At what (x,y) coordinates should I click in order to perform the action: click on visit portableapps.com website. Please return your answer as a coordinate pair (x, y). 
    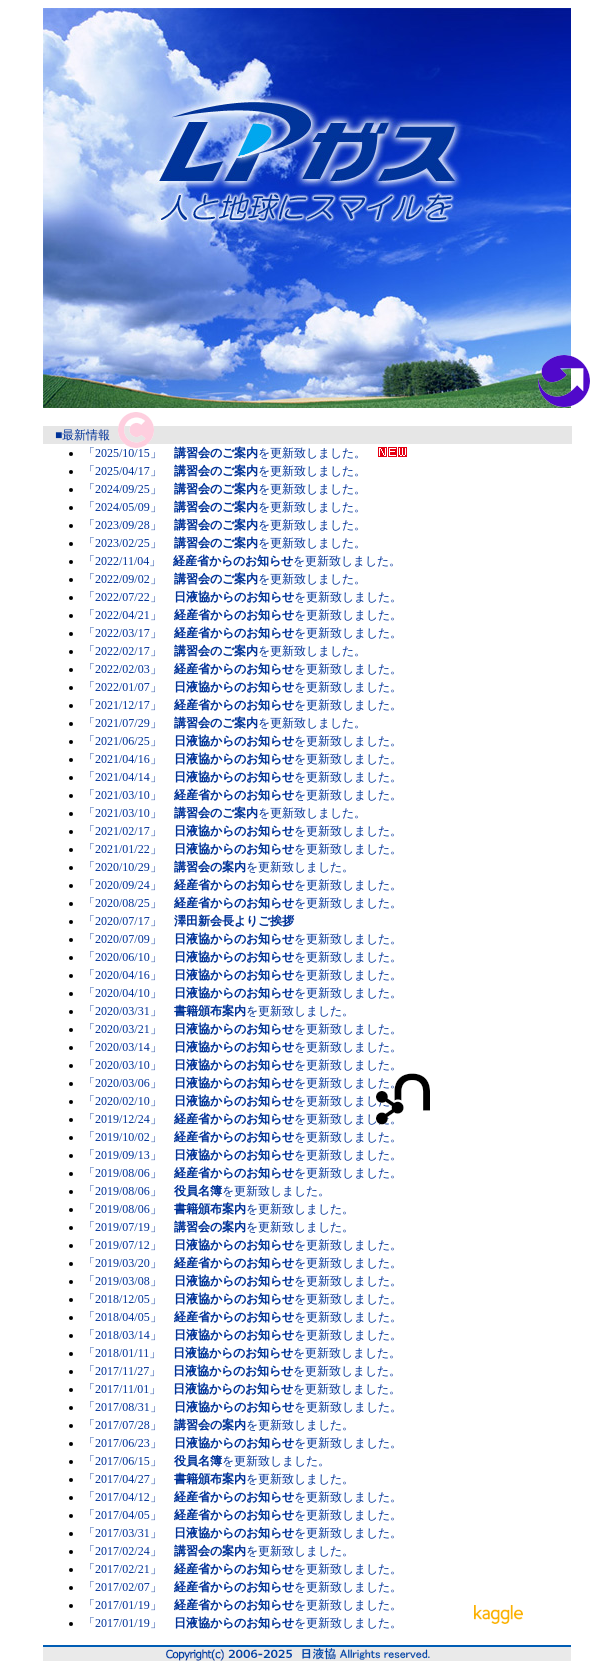
    Looking at the image, I should click on (564, 381).